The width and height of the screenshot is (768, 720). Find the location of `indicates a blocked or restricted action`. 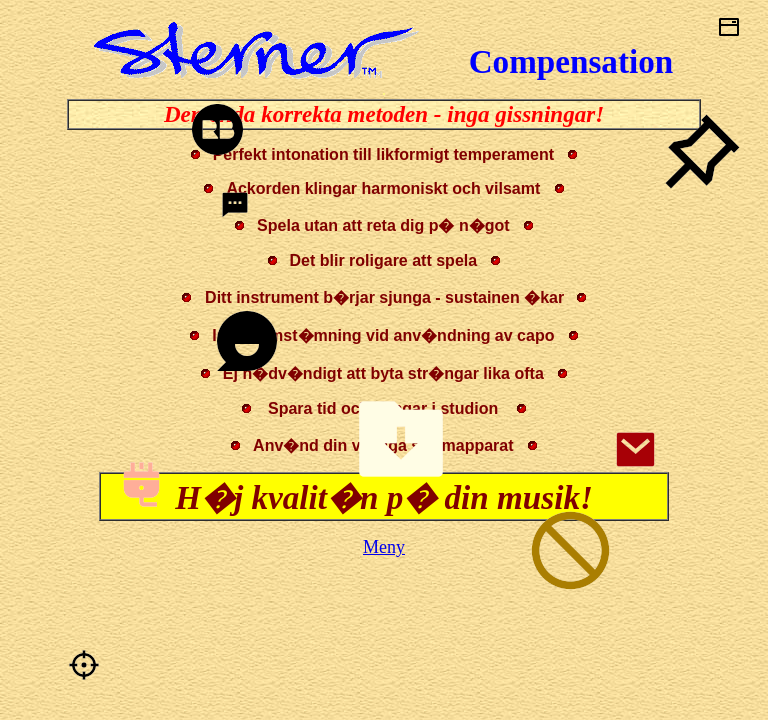

indicates a blocked or restricted action is located at coordinates (570, 550).